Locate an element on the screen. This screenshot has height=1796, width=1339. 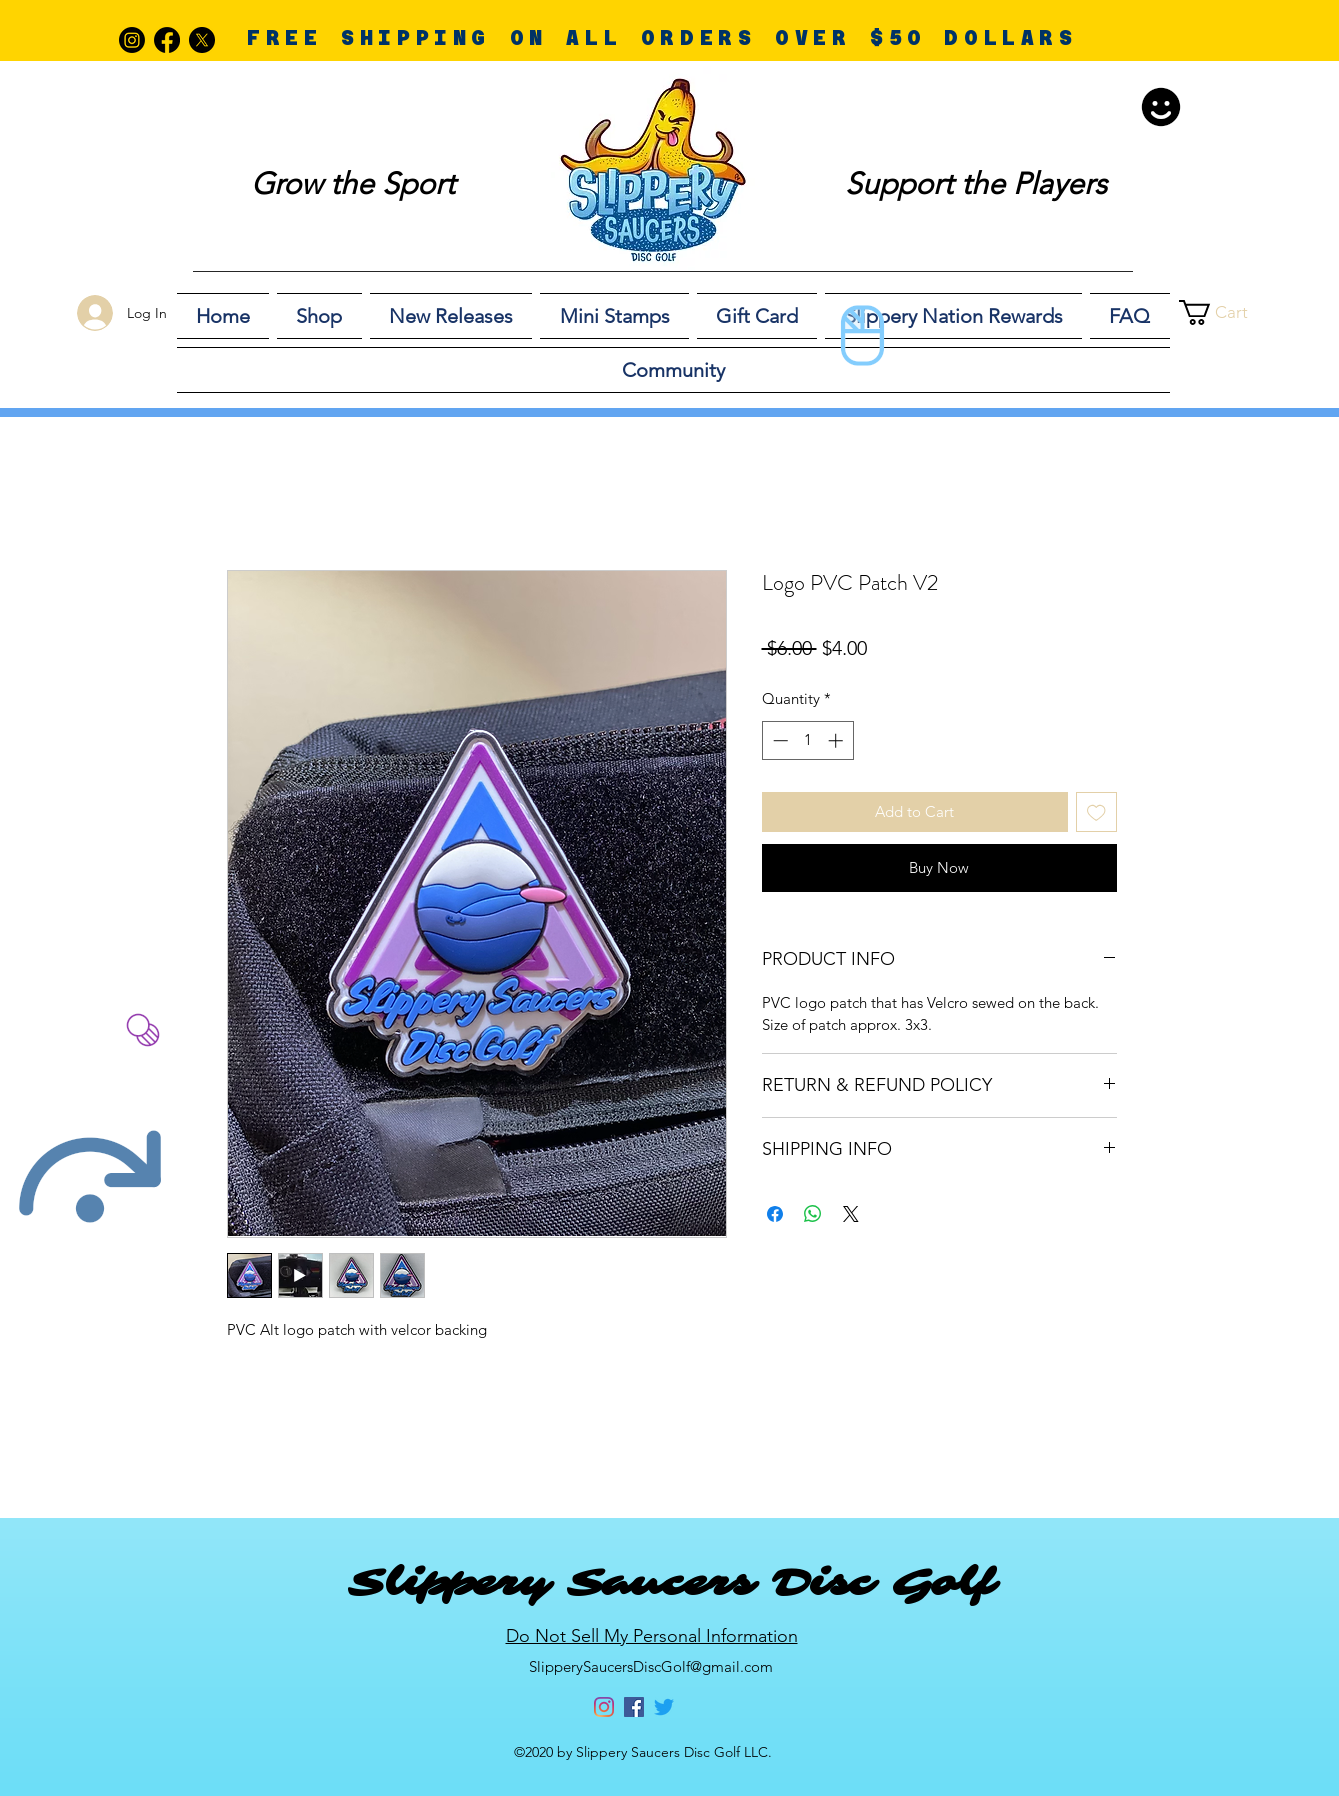
add an emoji or reaction is located at coordinates (1161, 107).